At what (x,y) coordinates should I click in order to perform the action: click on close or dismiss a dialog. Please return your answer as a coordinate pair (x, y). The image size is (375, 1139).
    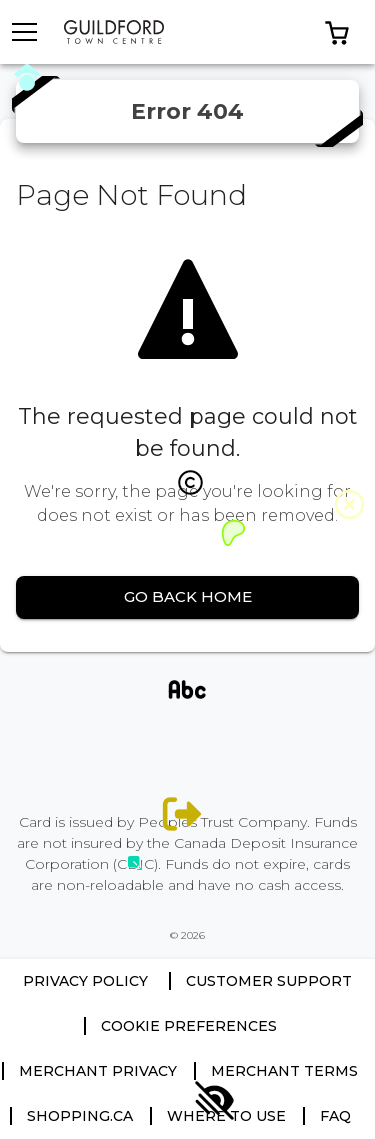
    Looking at the image, I should click on (349, 504).